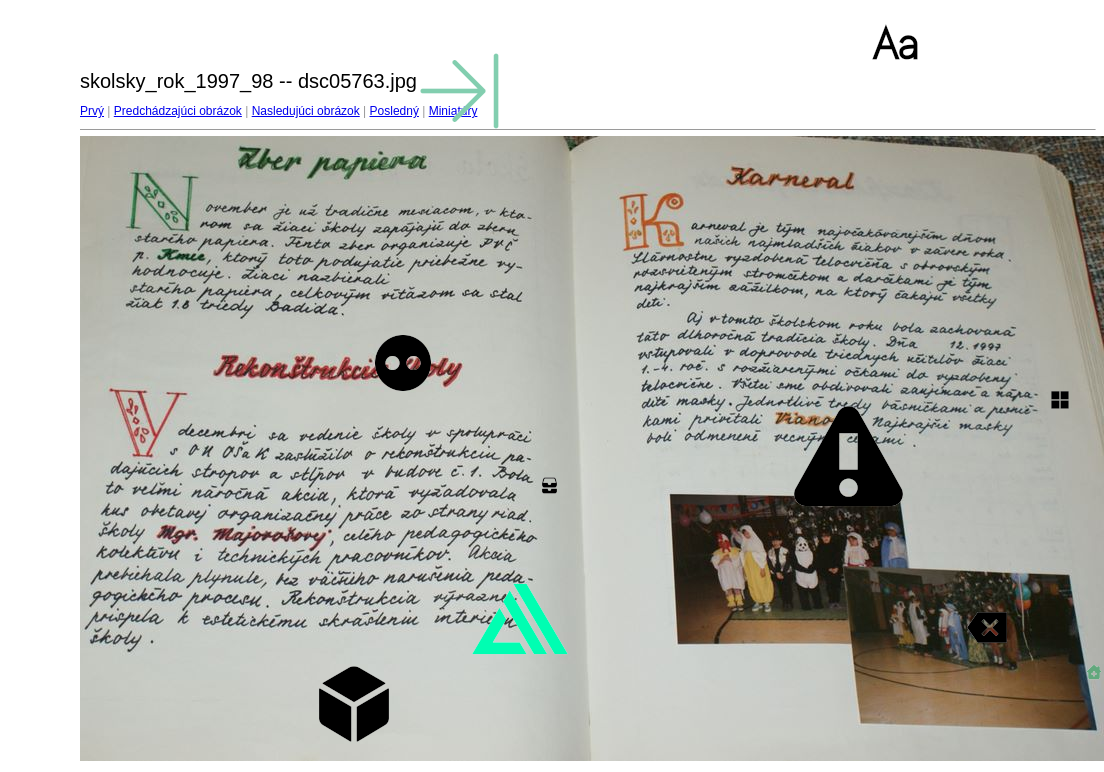 This screenshot has width=1104, height=772. Describe the element at coordinates (988, 627) in the screenshot. I see `delete the previous character` at that location.